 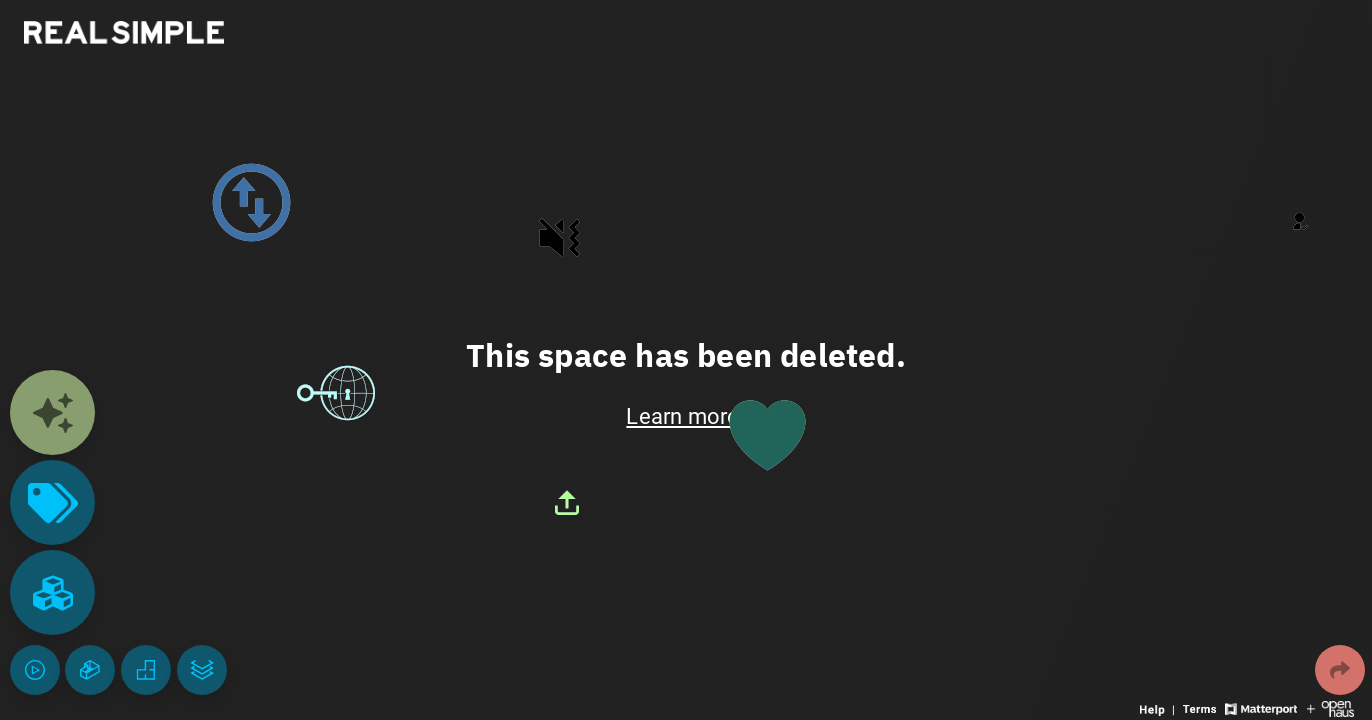 I want to click on add to favorites, so click(x=767, y=434).